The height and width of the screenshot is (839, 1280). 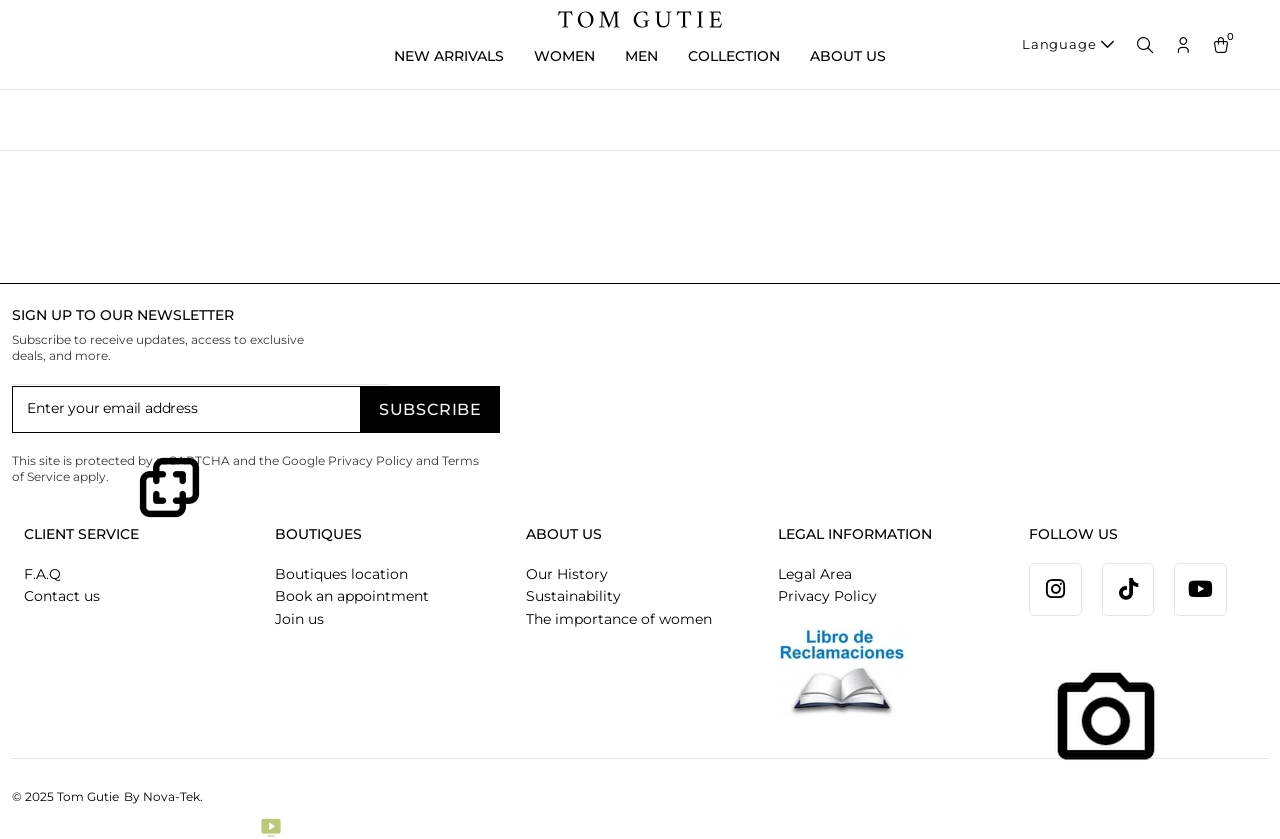 I want to click on take a photo, so click(x=1106, y=721).